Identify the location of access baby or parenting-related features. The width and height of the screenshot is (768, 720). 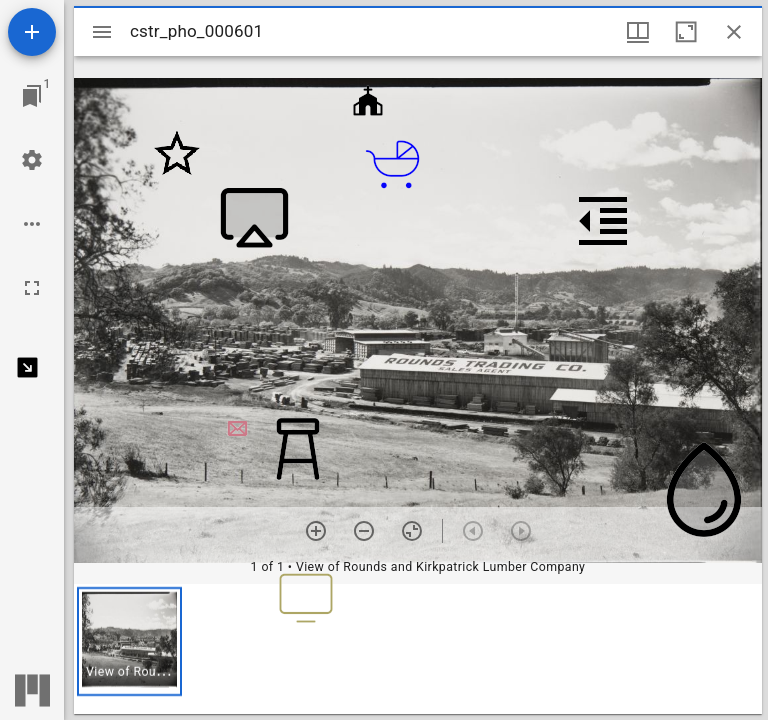
(393, 162).